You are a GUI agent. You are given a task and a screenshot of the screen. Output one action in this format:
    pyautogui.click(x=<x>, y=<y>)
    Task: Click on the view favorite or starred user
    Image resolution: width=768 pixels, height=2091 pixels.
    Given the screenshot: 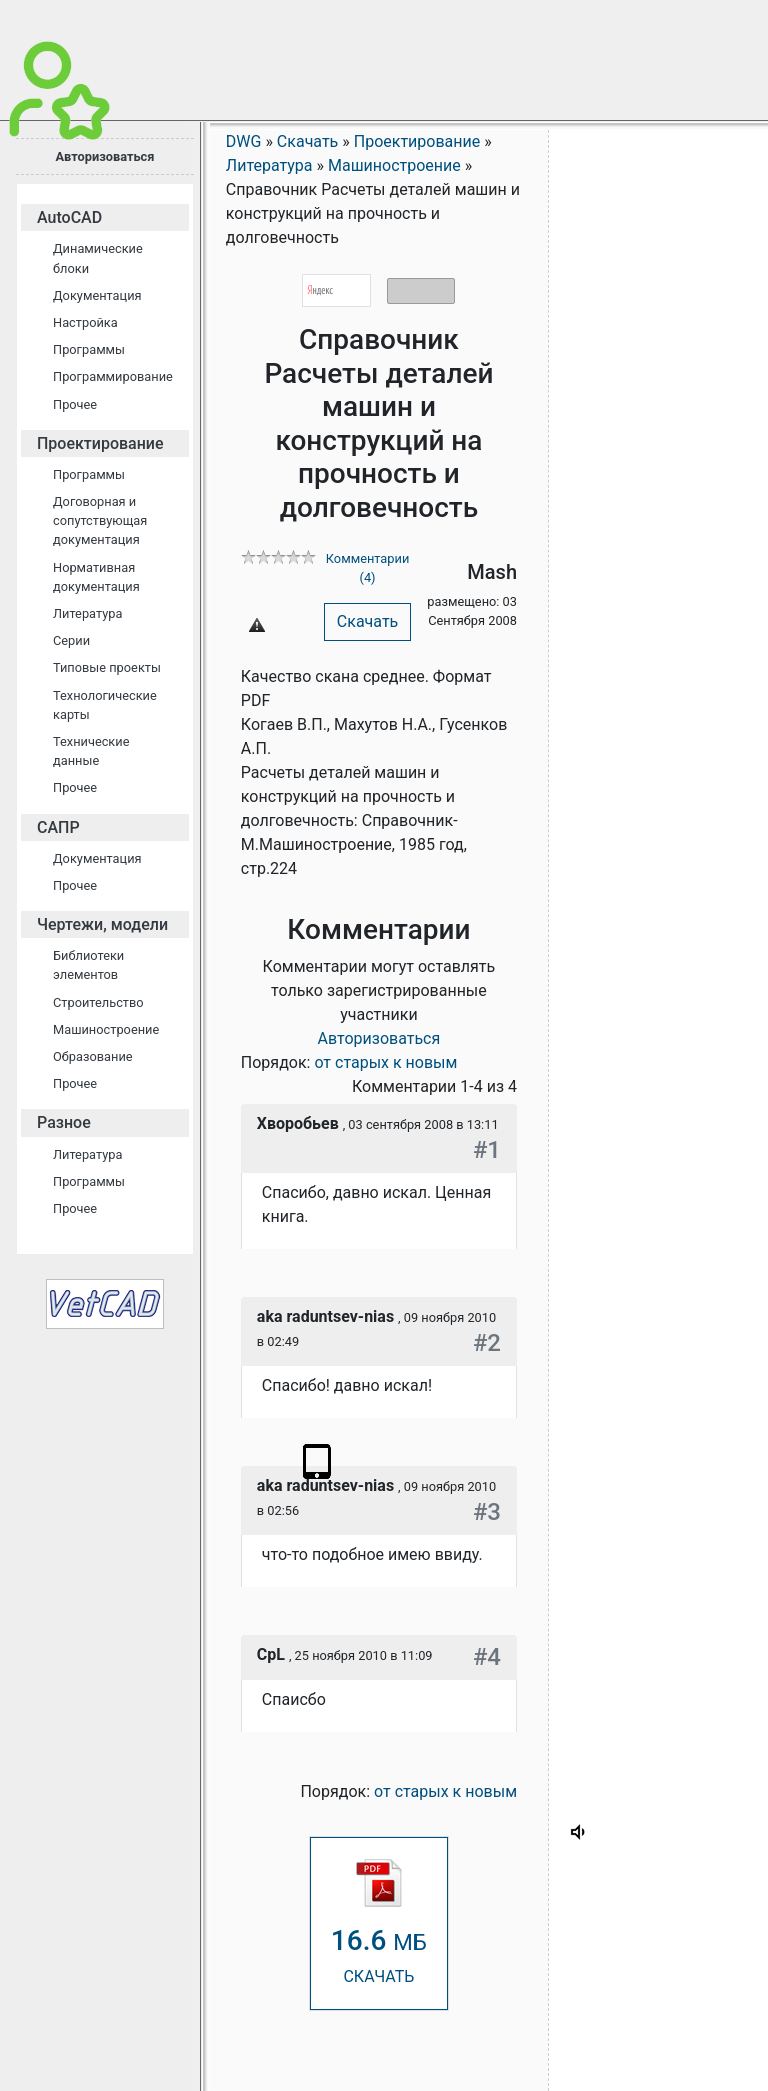 What is the action you would take?
    pyautogui.click(x=57, y=89)
    